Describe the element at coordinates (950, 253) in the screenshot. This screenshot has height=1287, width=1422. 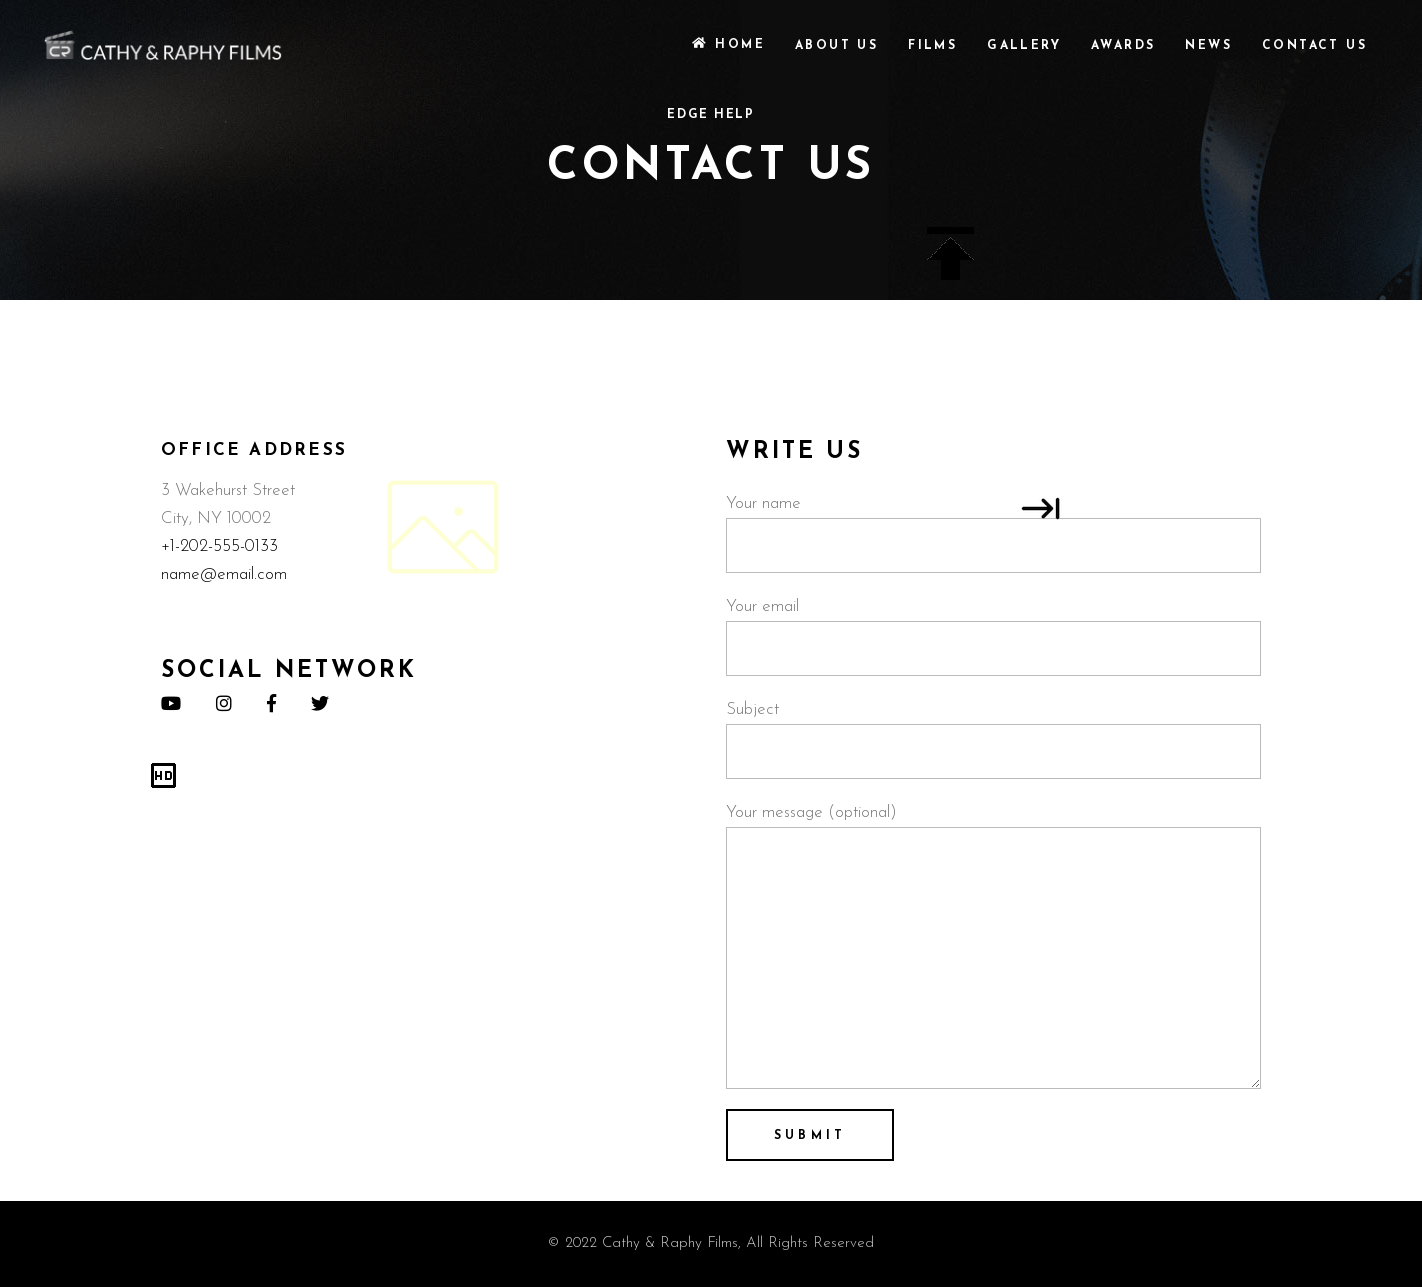
I see `publish or upload content` at that location.